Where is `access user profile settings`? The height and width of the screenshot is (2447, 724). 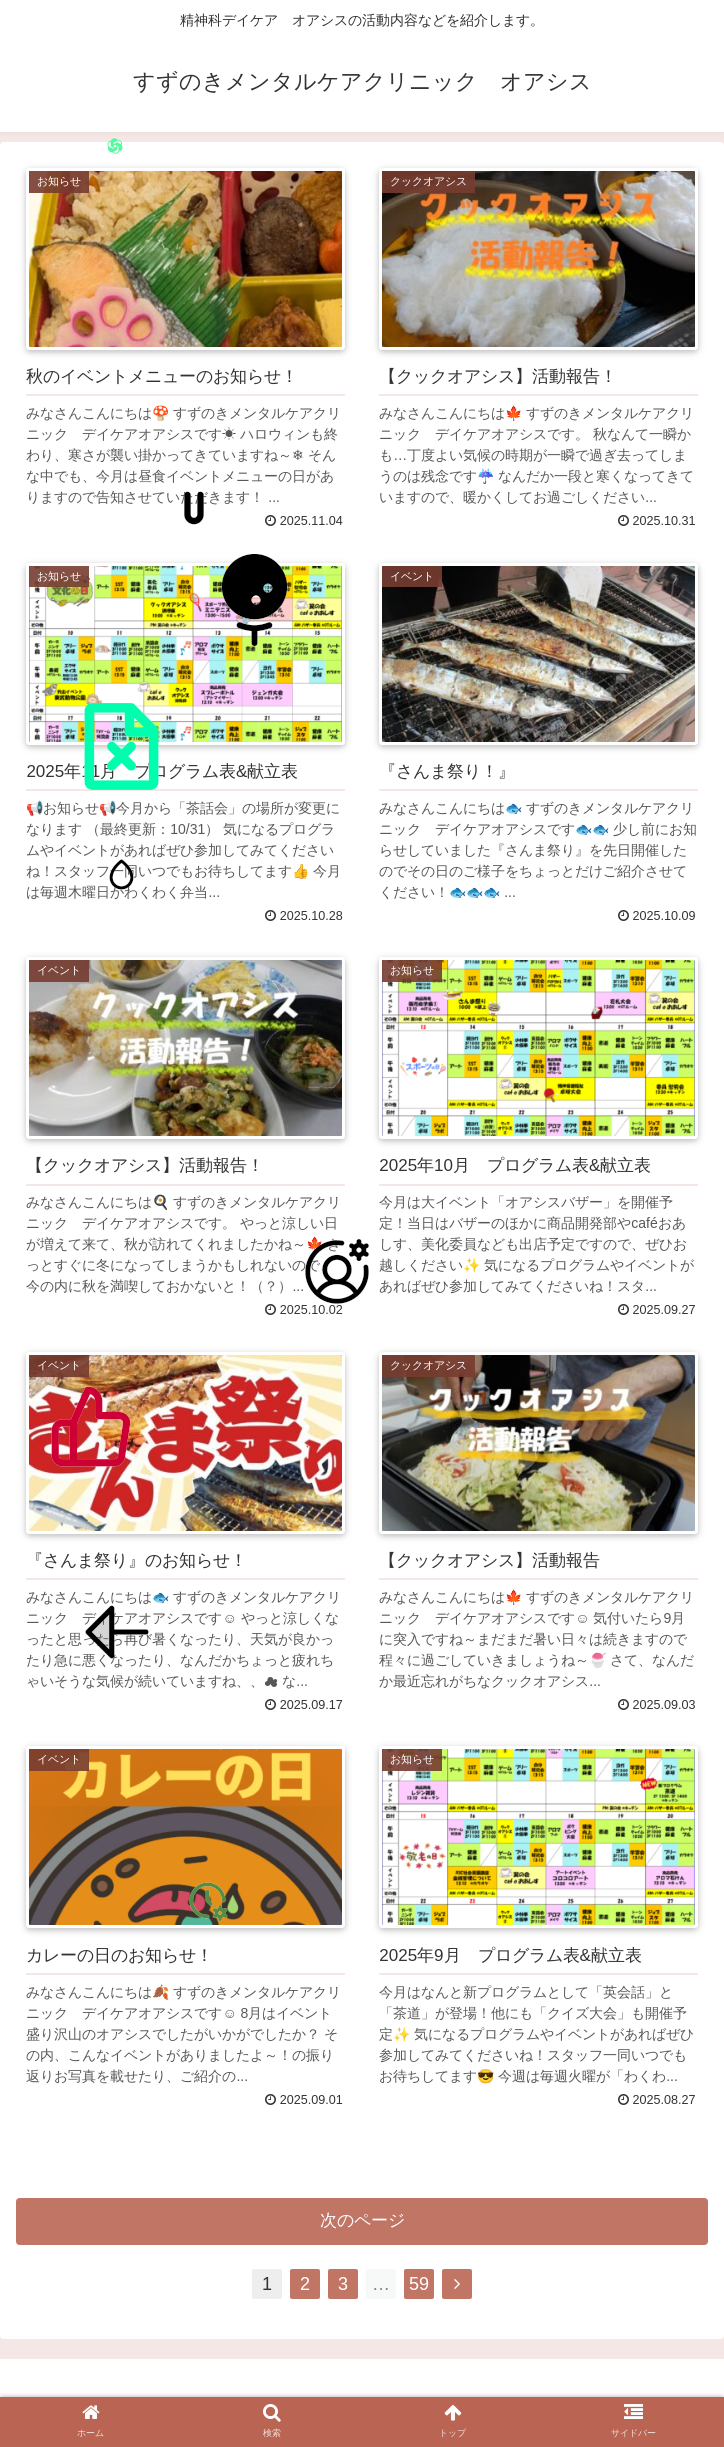
access user profile settings is located at coordinates (337, 1272).